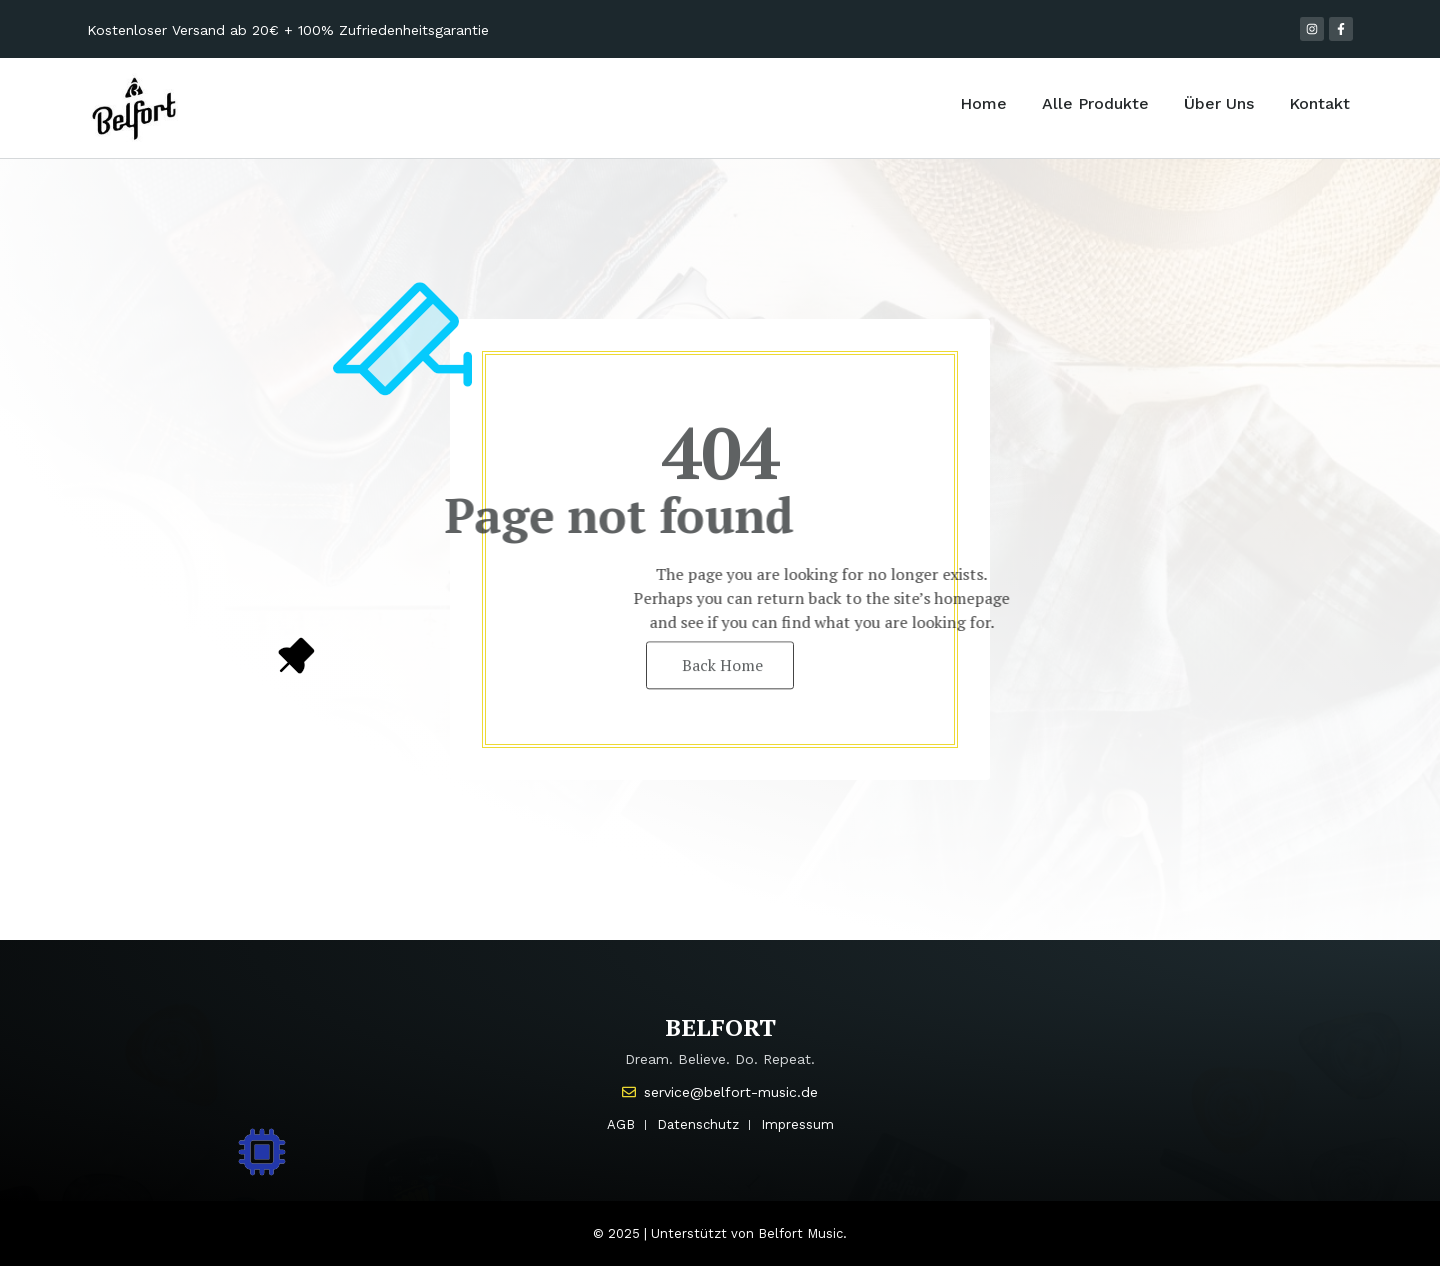  What do you see at coordinates (402, 347) in the screenshot?
I see `access security camera settings` at bounding box center [402, 347].